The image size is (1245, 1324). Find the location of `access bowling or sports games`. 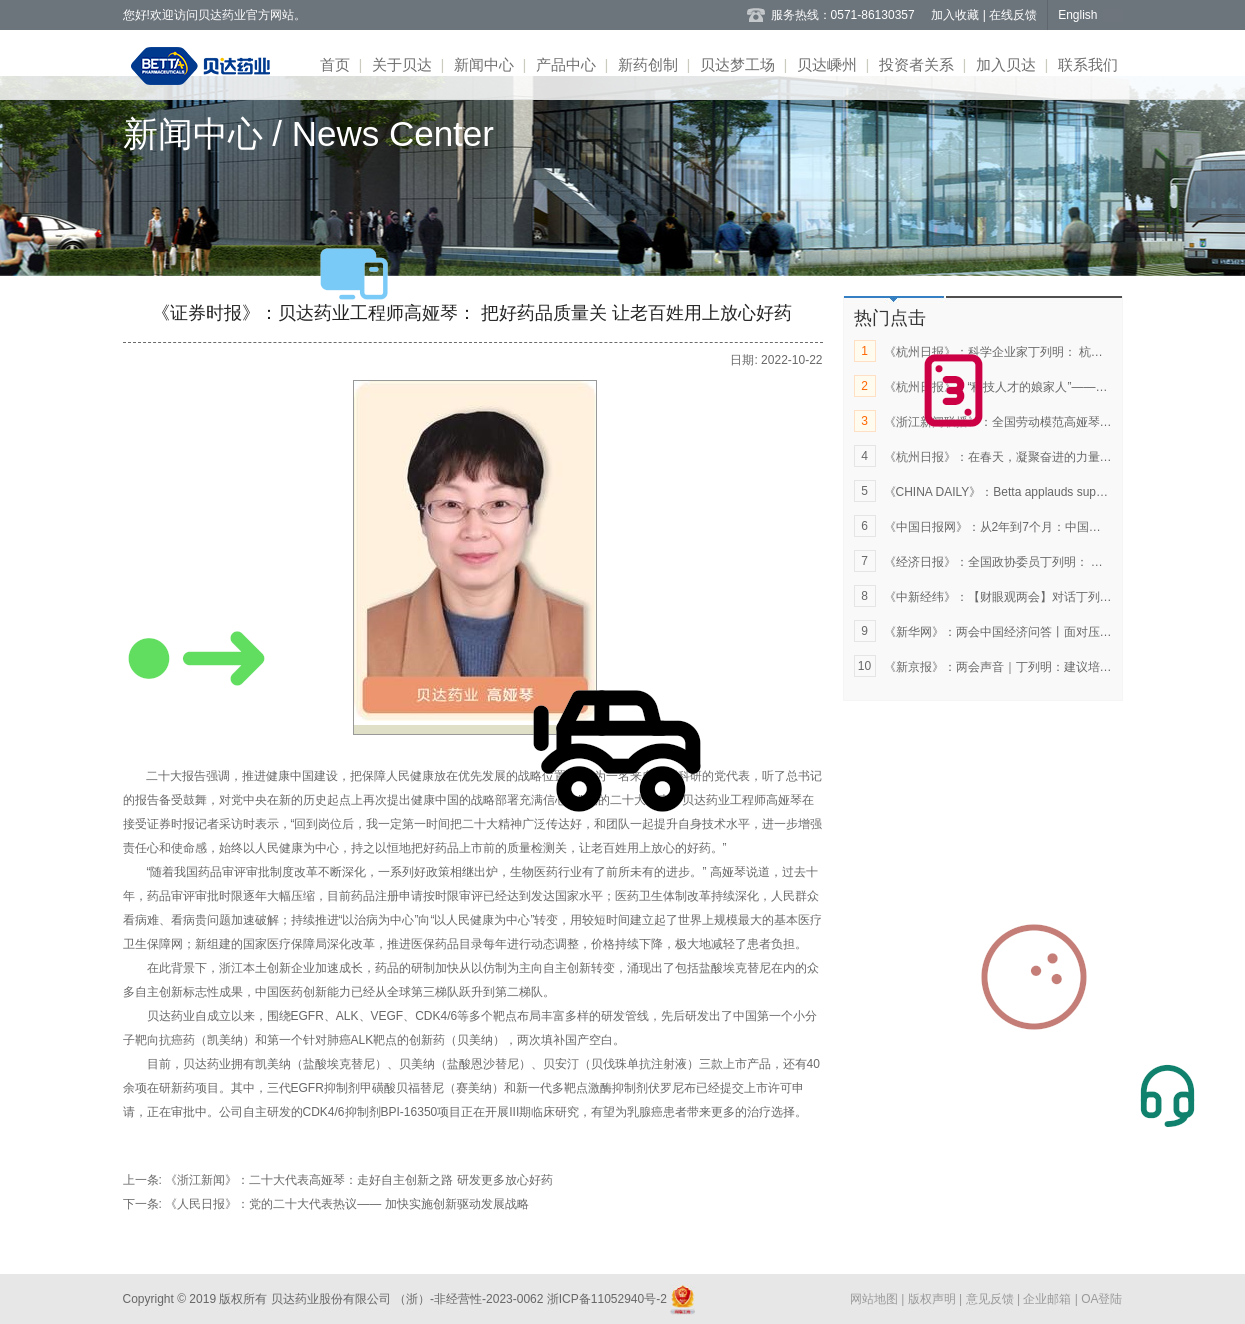

access bowling or sports games is located at coordinates (1034, 977).